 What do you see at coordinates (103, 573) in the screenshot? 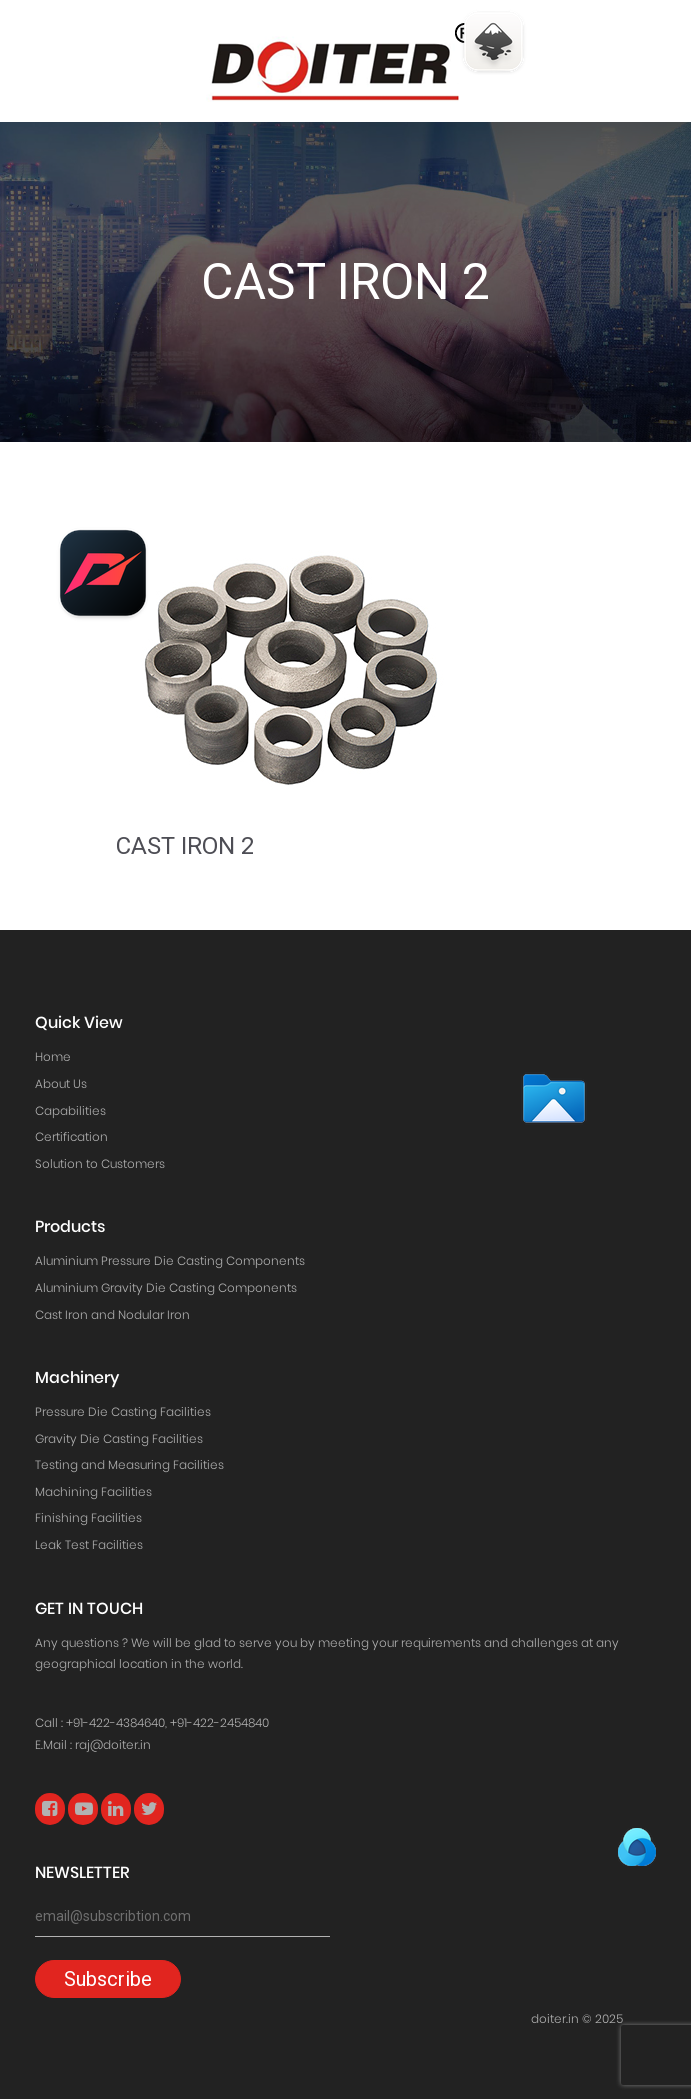
I see `launch need for speed payback` at bounding box center [103, 573].